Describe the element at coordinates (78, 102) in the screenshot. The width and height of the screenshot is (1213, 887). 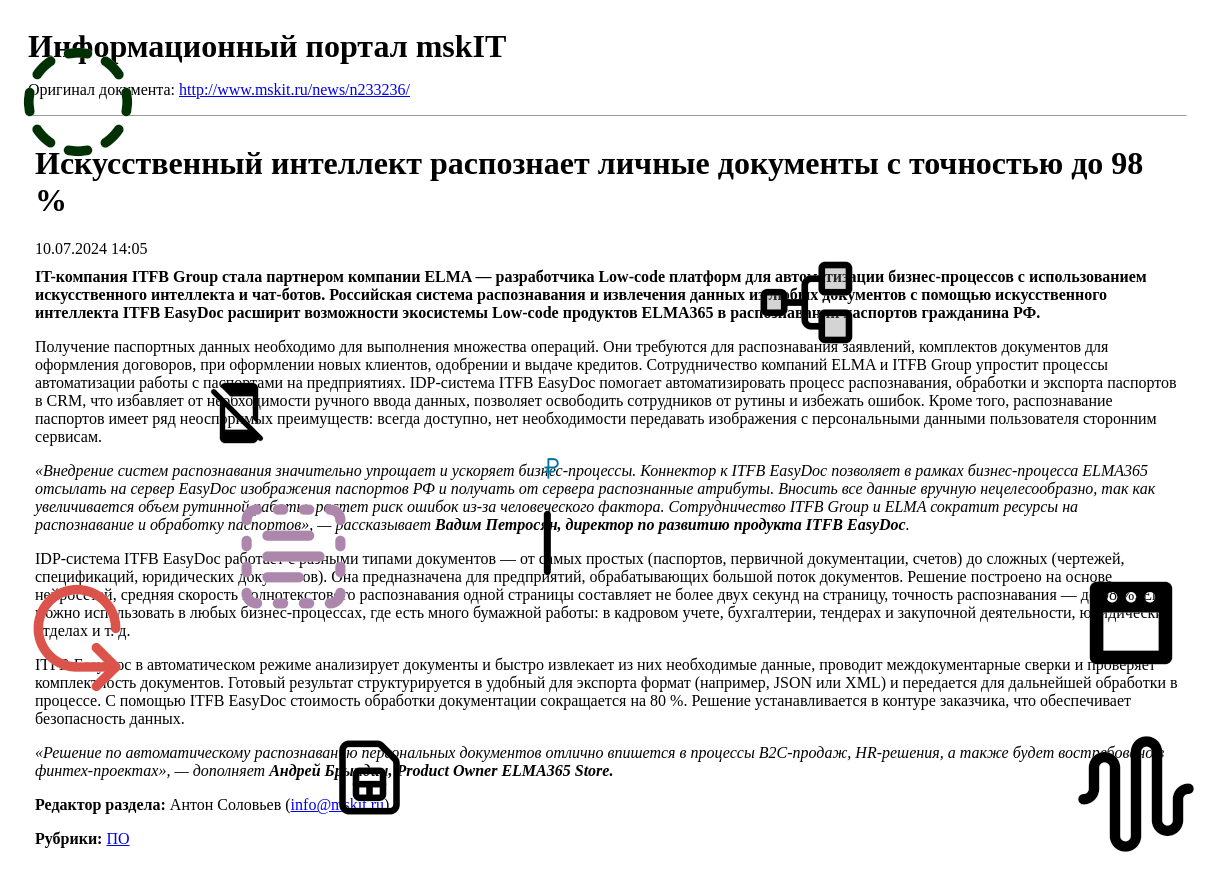
I see `indicates a pending or in-progress state` at that location.